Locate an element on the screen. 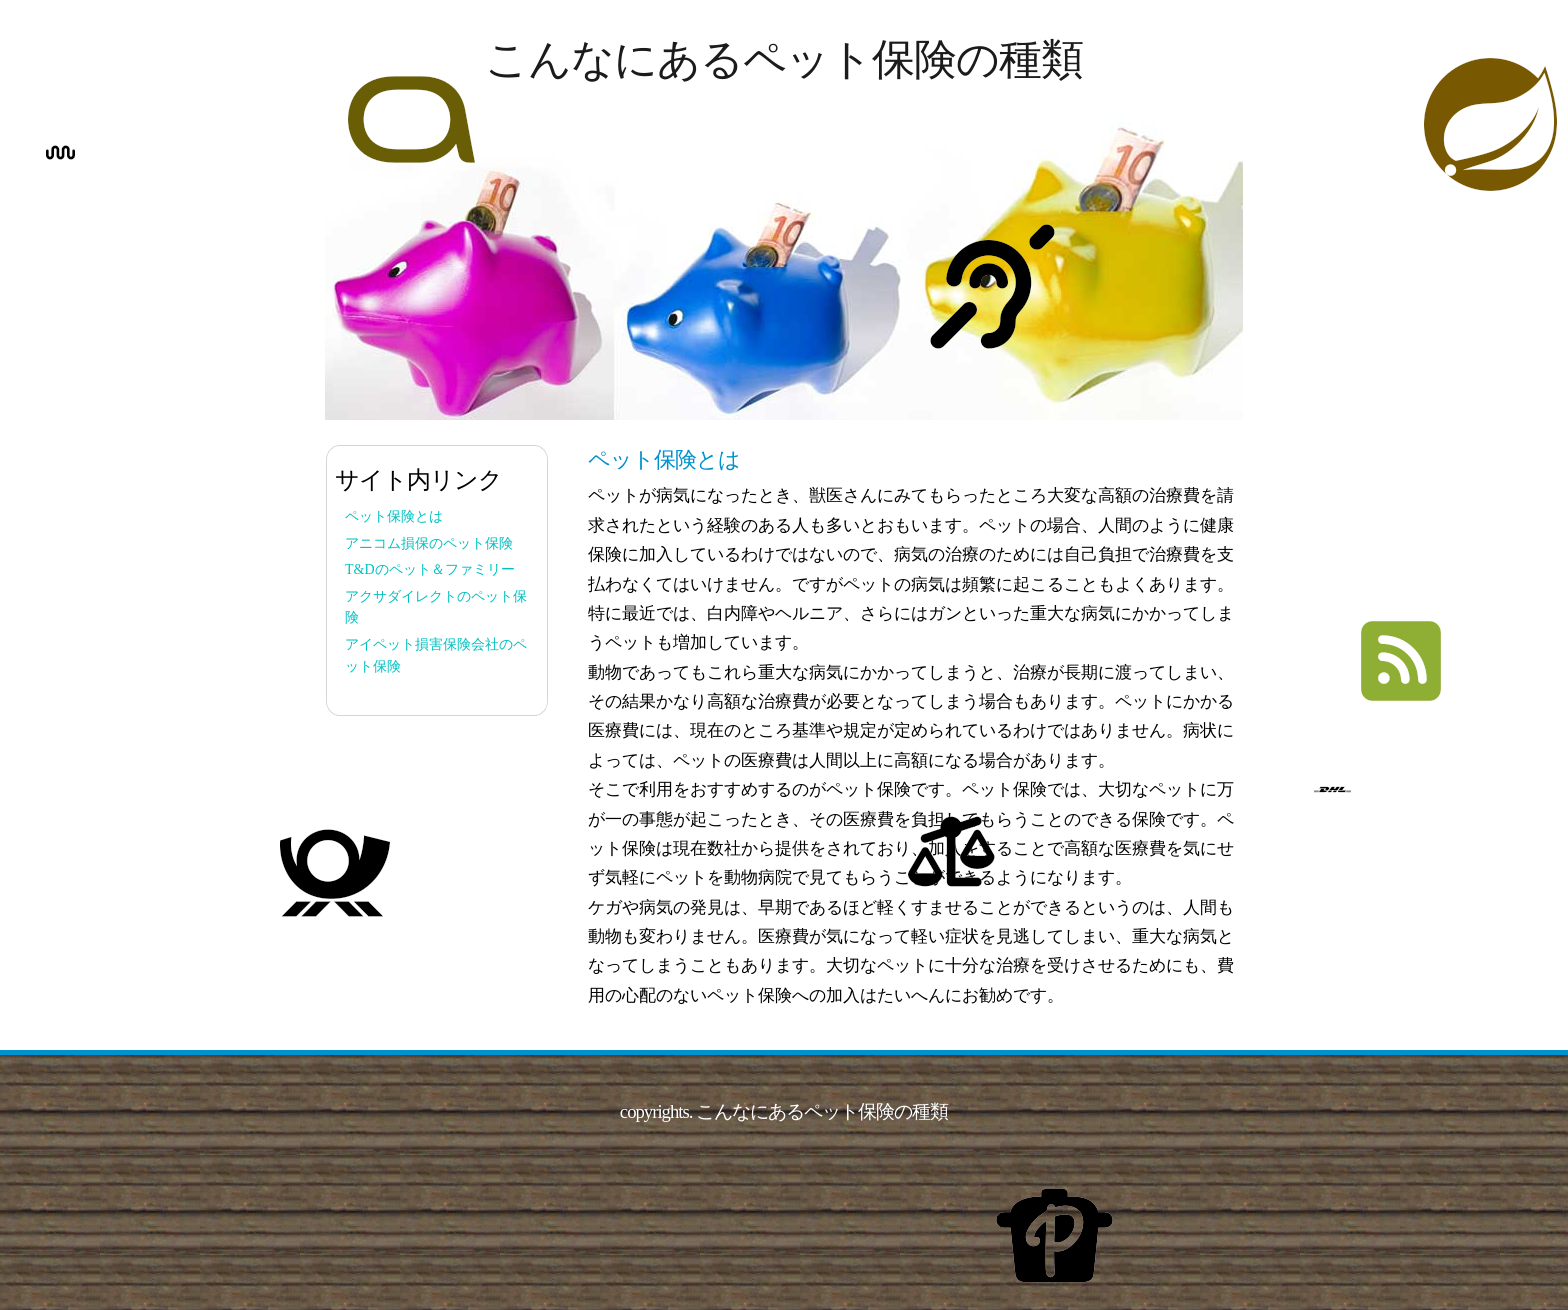 The width and height of the screenshot is (1568, 1310). subscribe to RSS feed is located at coordinates (1401, 661).